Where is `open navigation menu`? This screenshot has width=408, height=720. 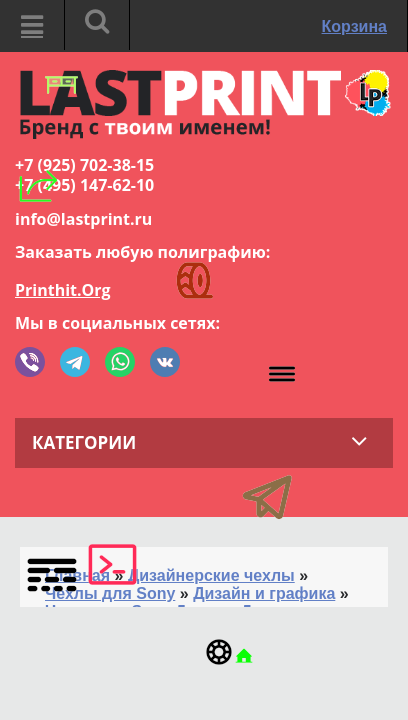 open navigation menu is located at coordinates (282, 374).